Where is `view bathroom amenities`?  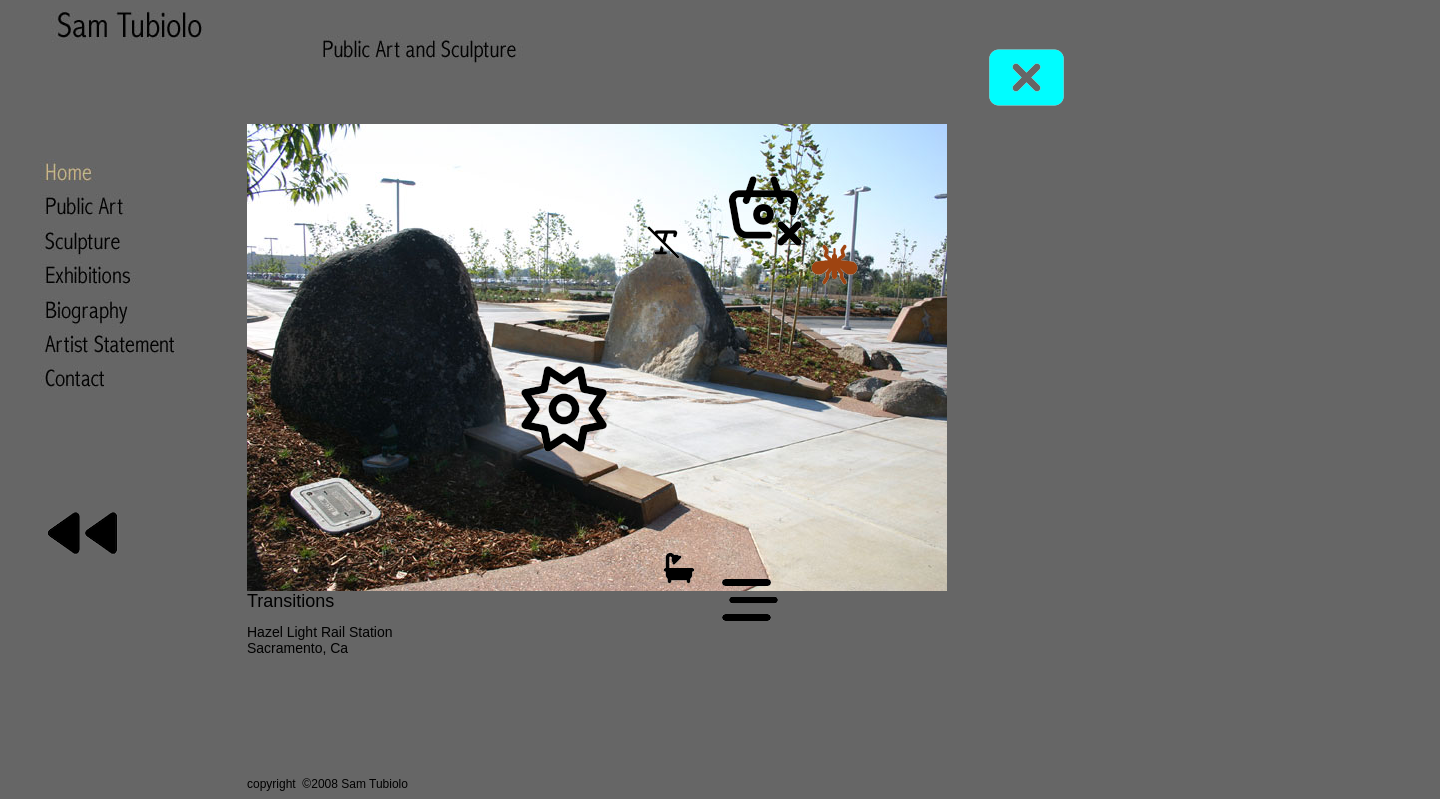
view bathroom amenities is located at coordinates (679, 568).